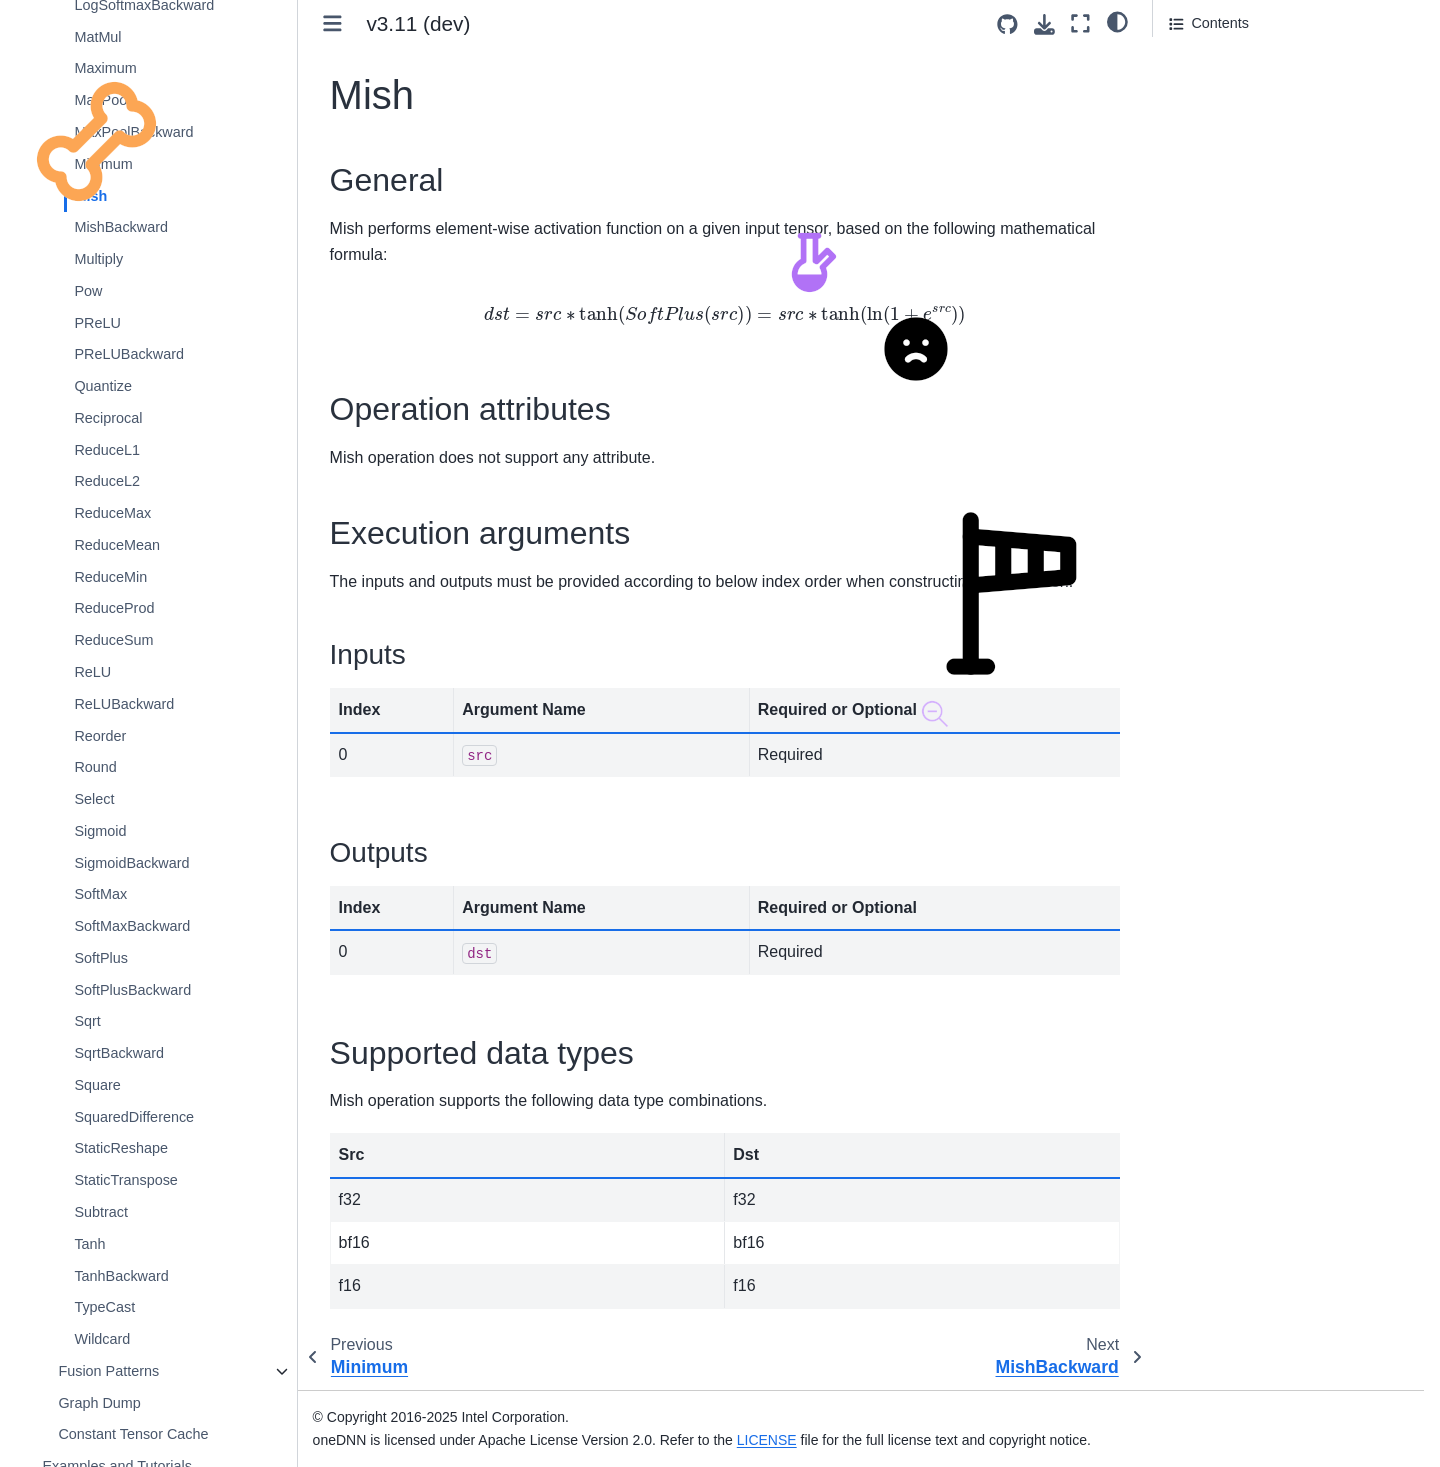  I want to click on indicate negative feedback or dissatisfaction, so click(916, 349).